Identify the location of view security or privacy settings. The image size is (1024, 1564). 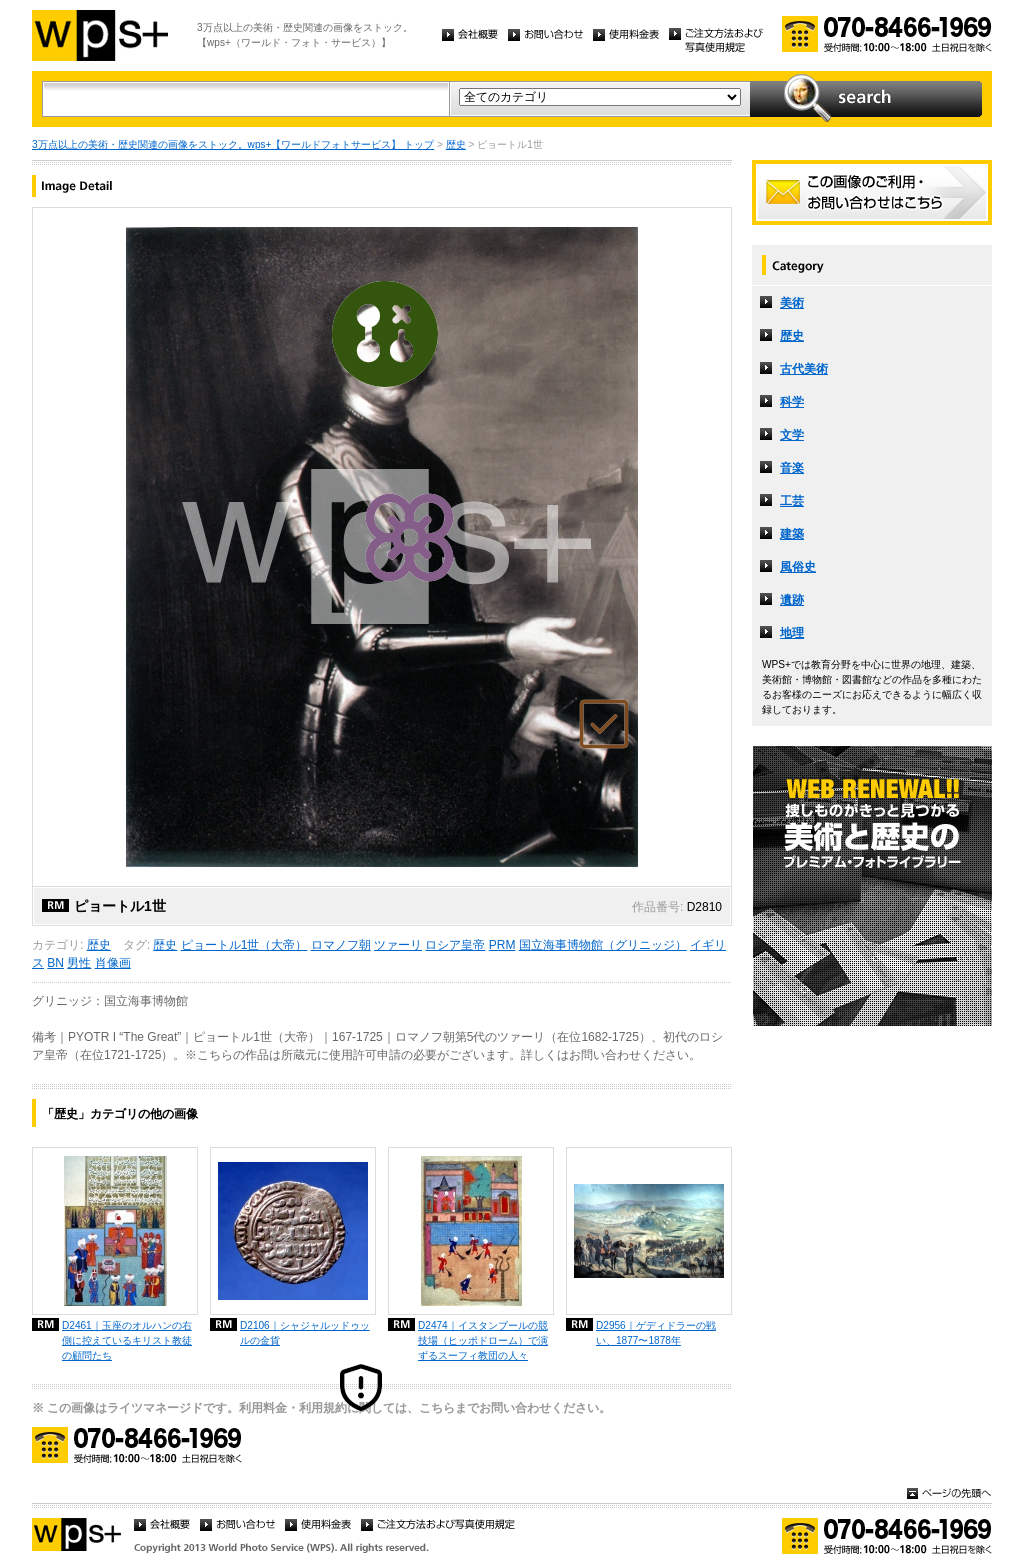
(361, 1388).